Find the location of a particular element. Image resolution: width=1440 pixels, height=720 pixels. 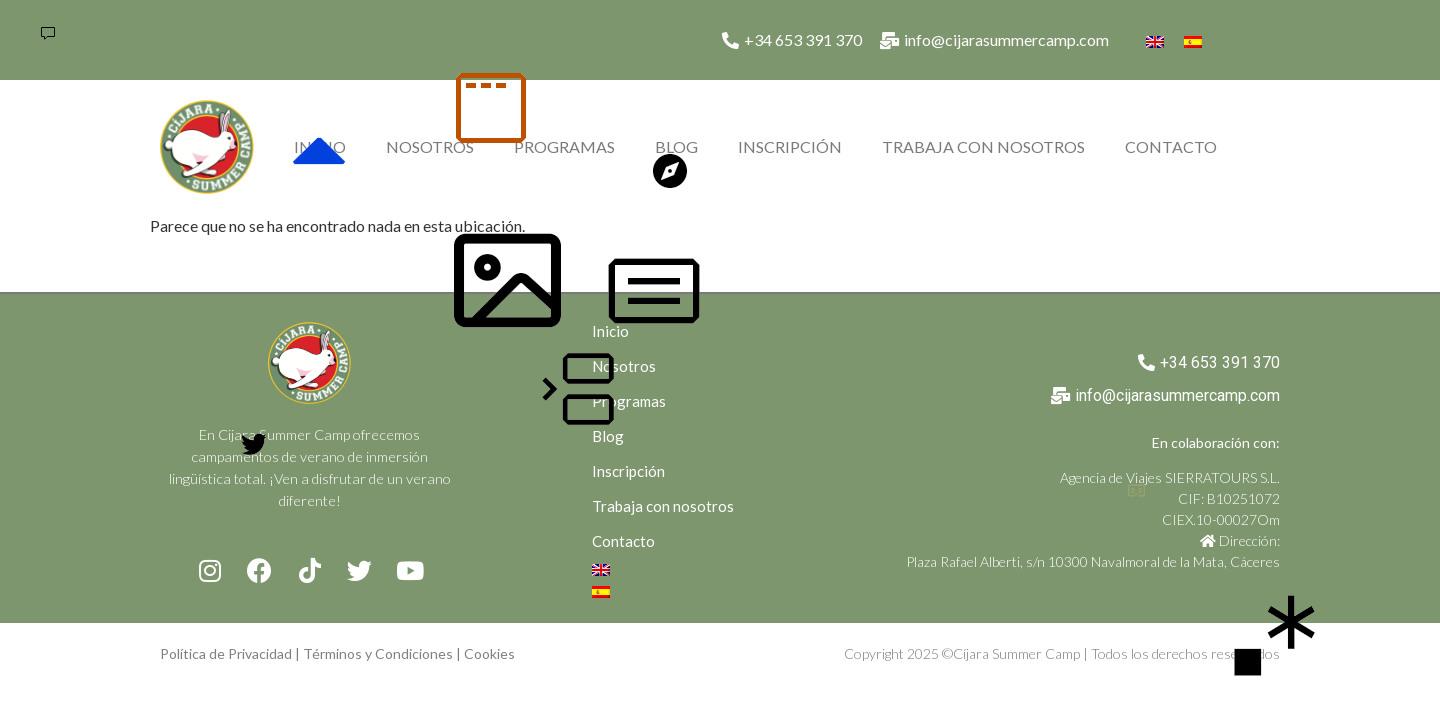

insert a new item between existing elements is located at coordinates (578, 389).